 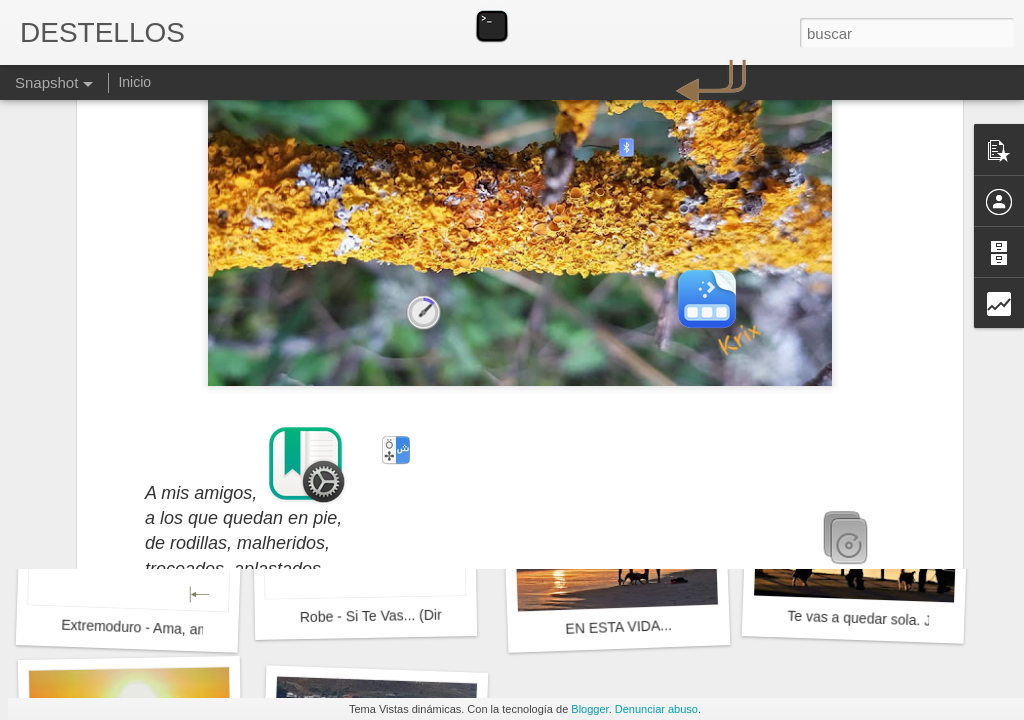 I want to click on reply to all recipients of an email, so click(x=710, y=81).